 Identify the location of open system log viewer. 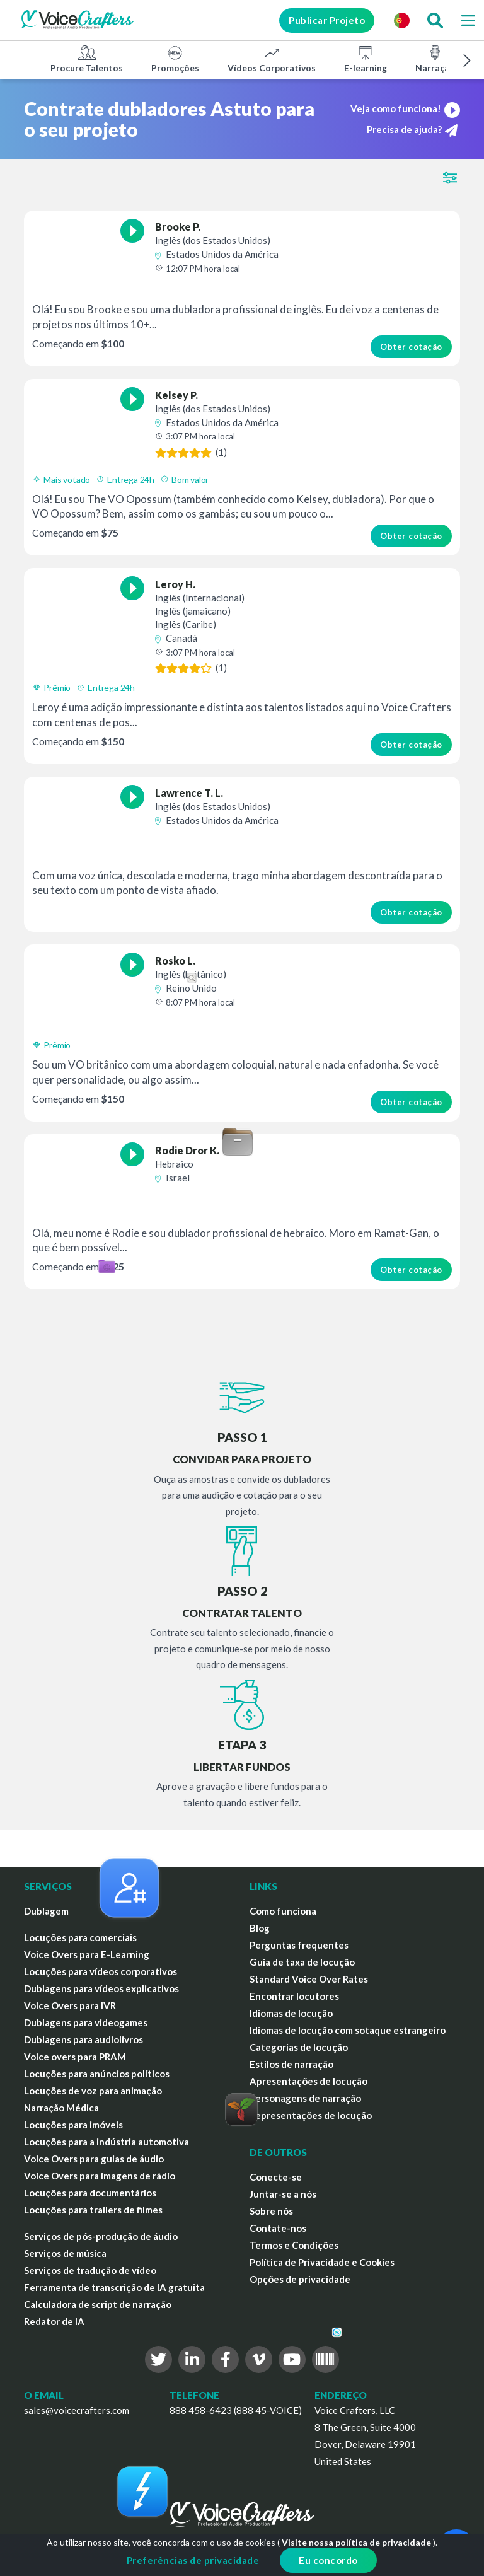
(192, 978).